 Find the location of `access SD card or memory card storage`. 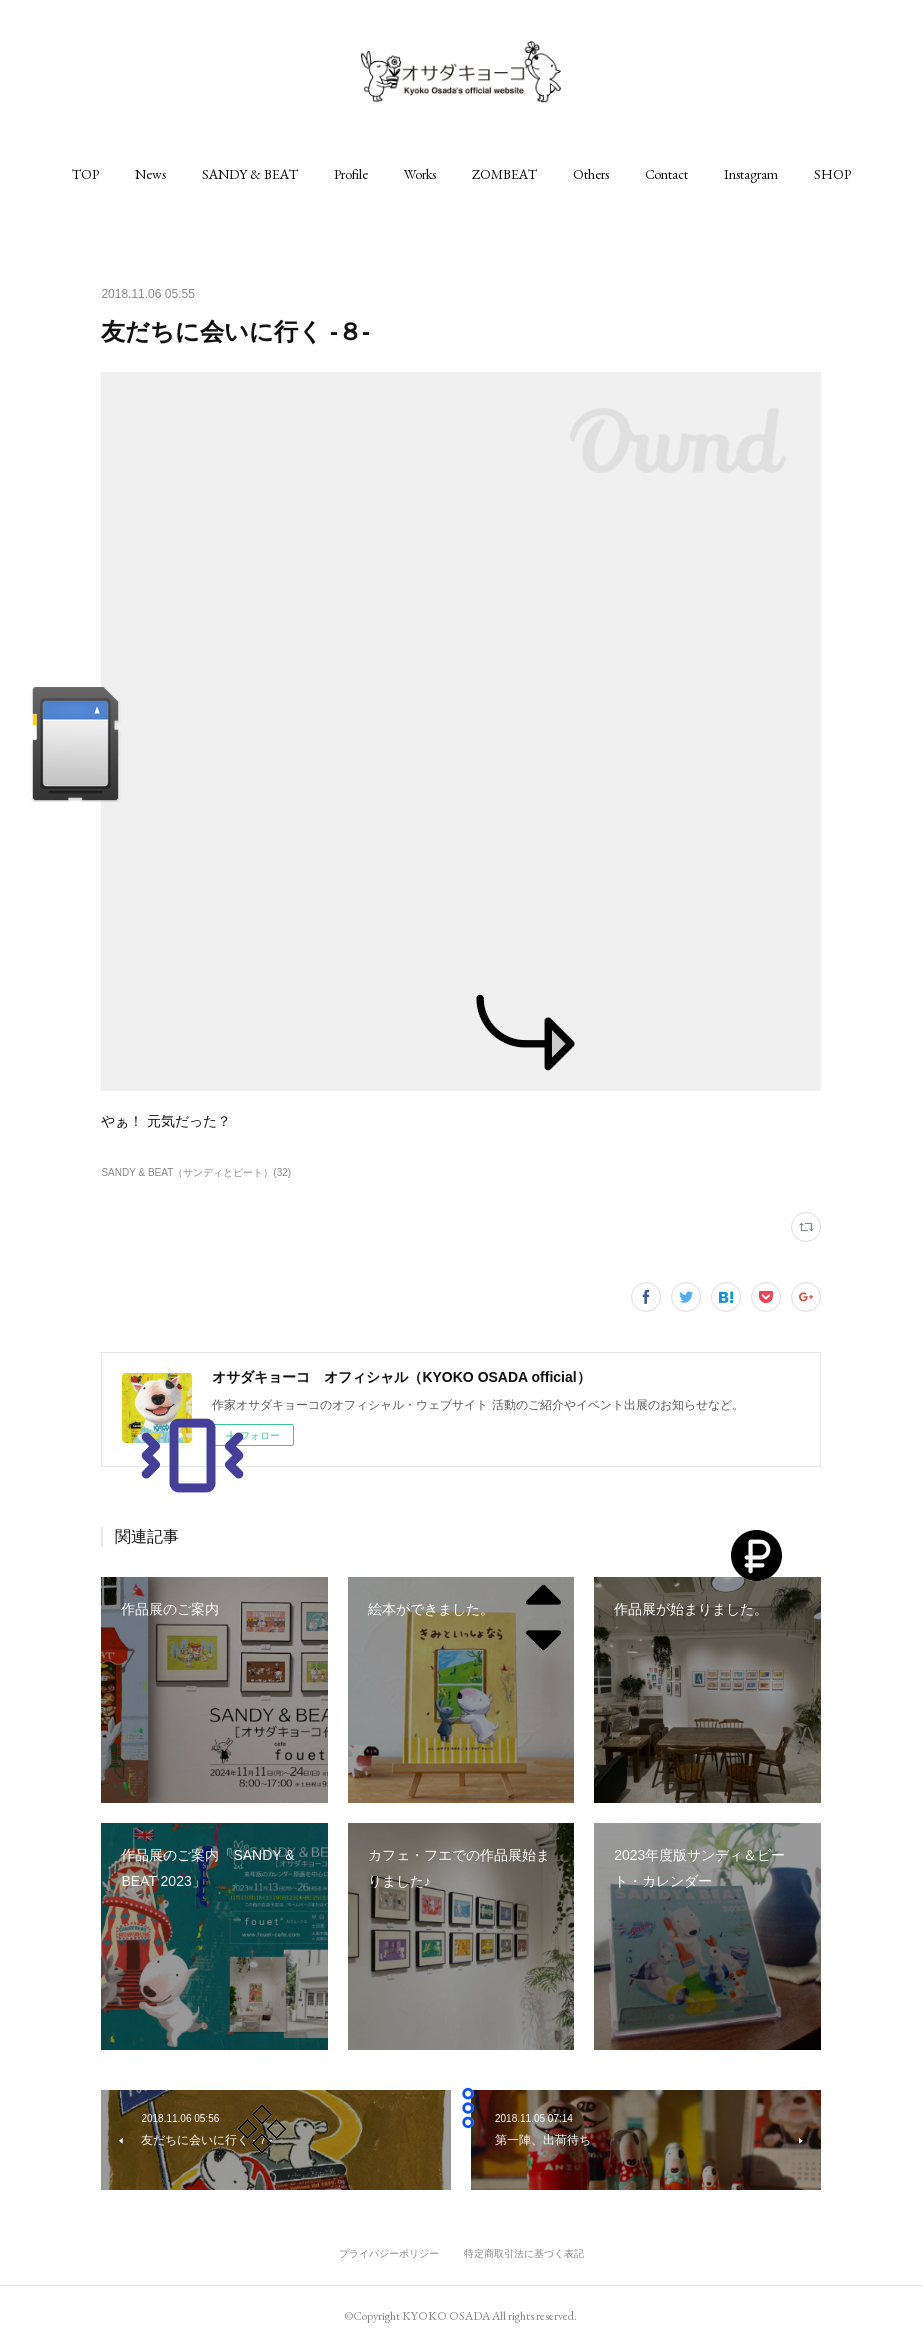

access SD card or memory card storage is located at coordinates (75, 744).